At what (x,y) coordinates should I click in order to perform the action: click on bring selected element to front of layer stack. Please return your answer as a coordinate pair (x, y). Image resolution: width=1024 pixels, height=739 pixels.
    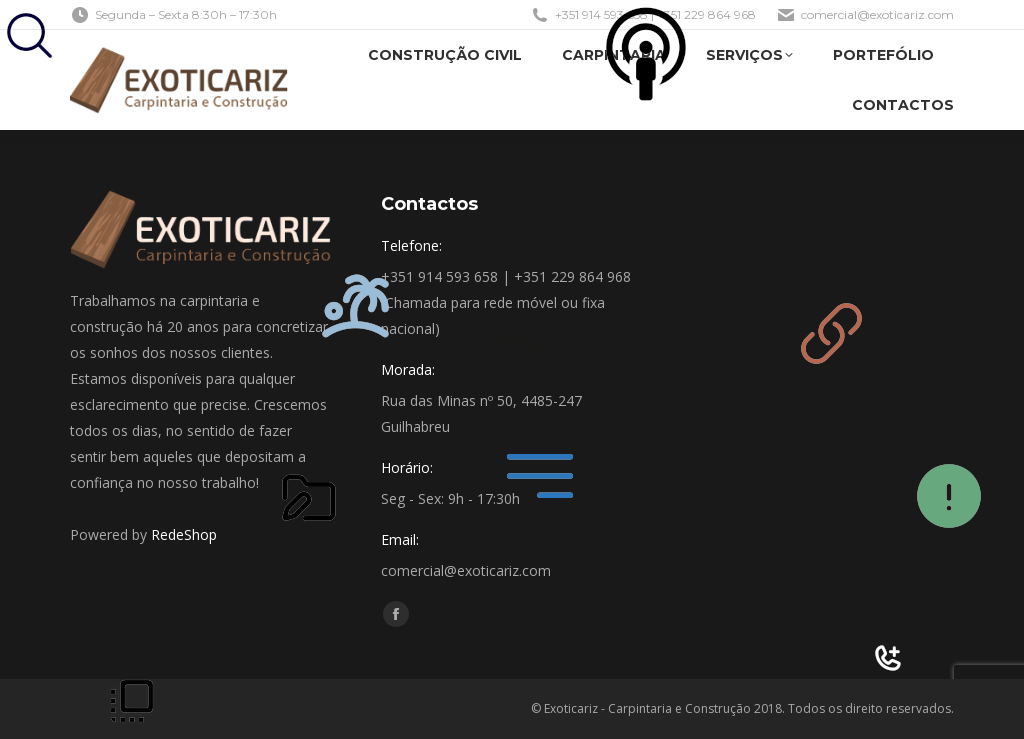
    Looking at the image, I should click on (132, 701).